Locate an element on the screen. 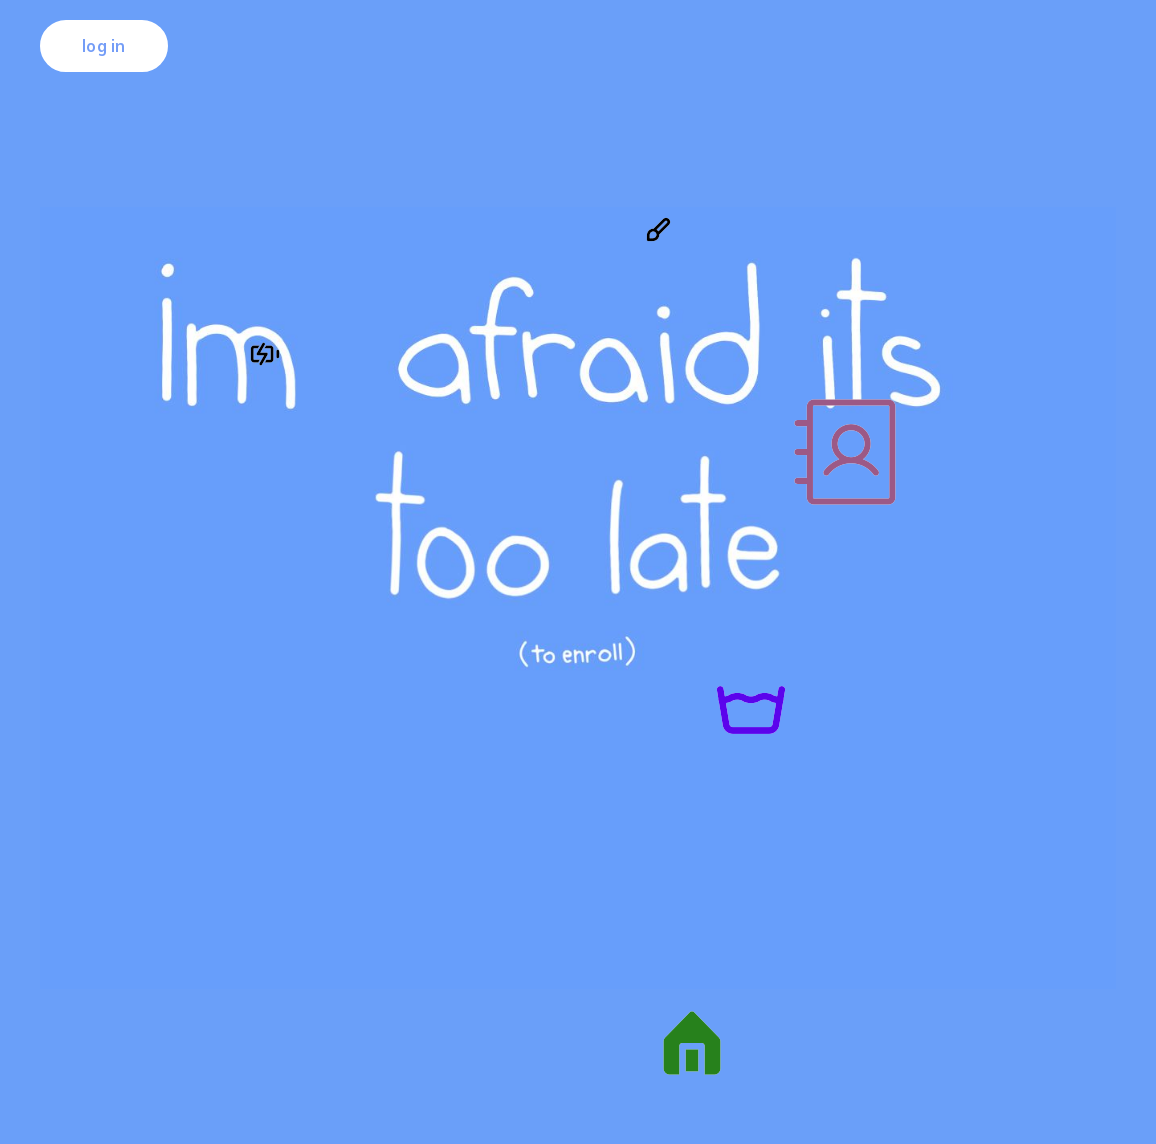 This screenshot has height=1144, width=1156. open your contacts or address book is located at coordinates (847, 452).